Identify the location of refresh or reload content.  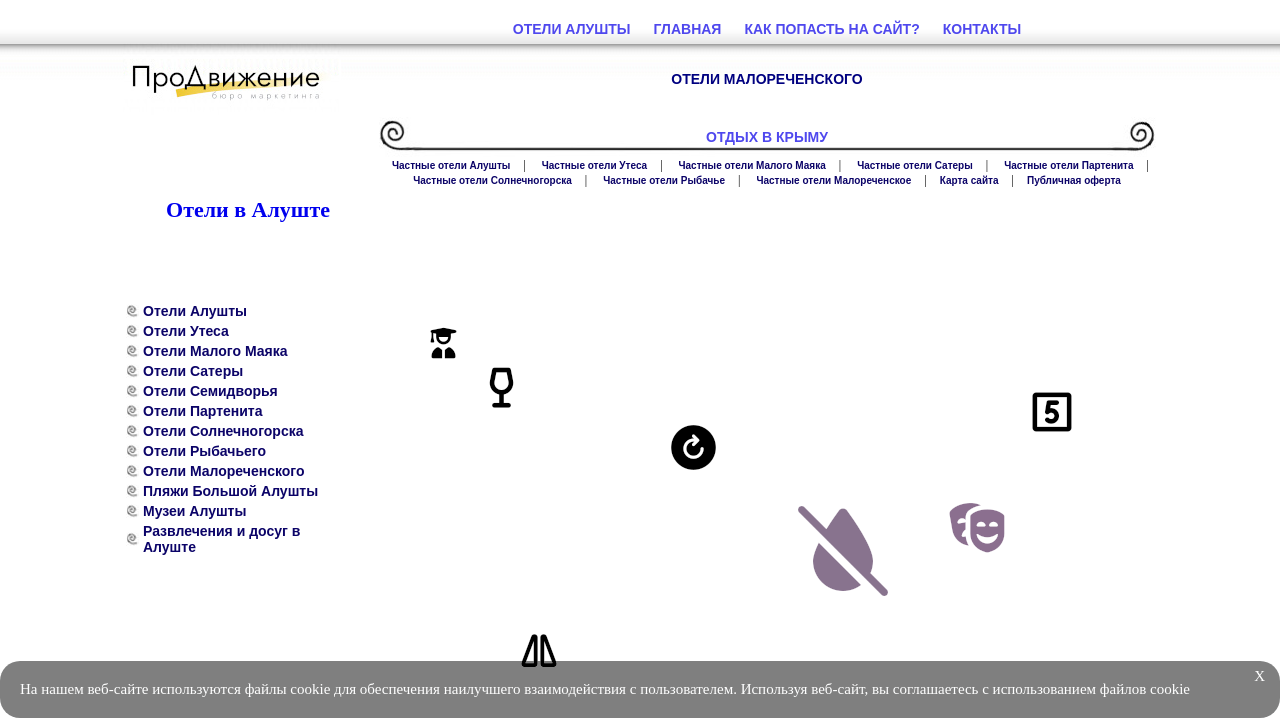
(693, 447).